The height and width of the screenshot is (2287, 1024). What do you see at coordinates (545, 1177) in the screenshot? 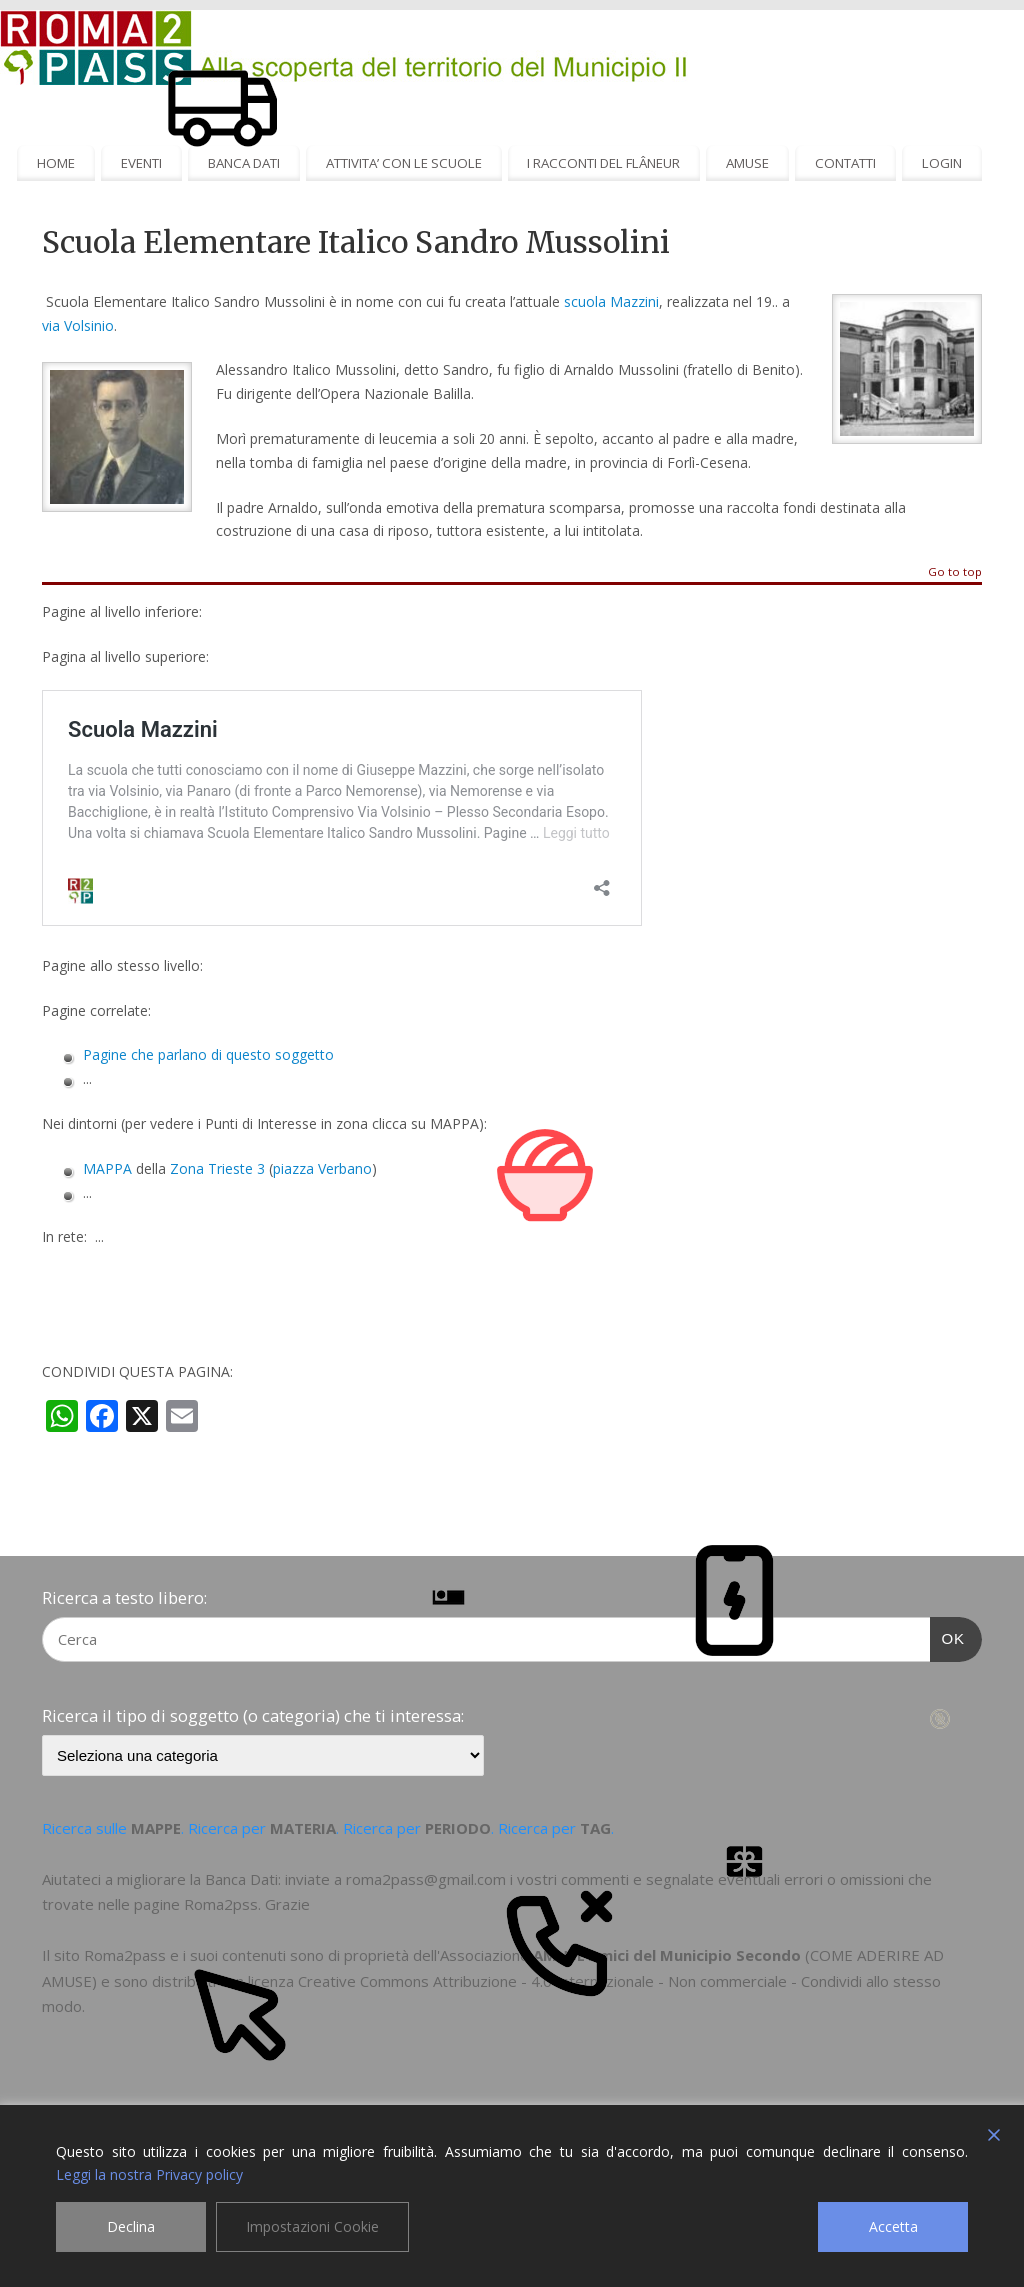
I see `view food or meal options` at bounding box center [545, 1177].